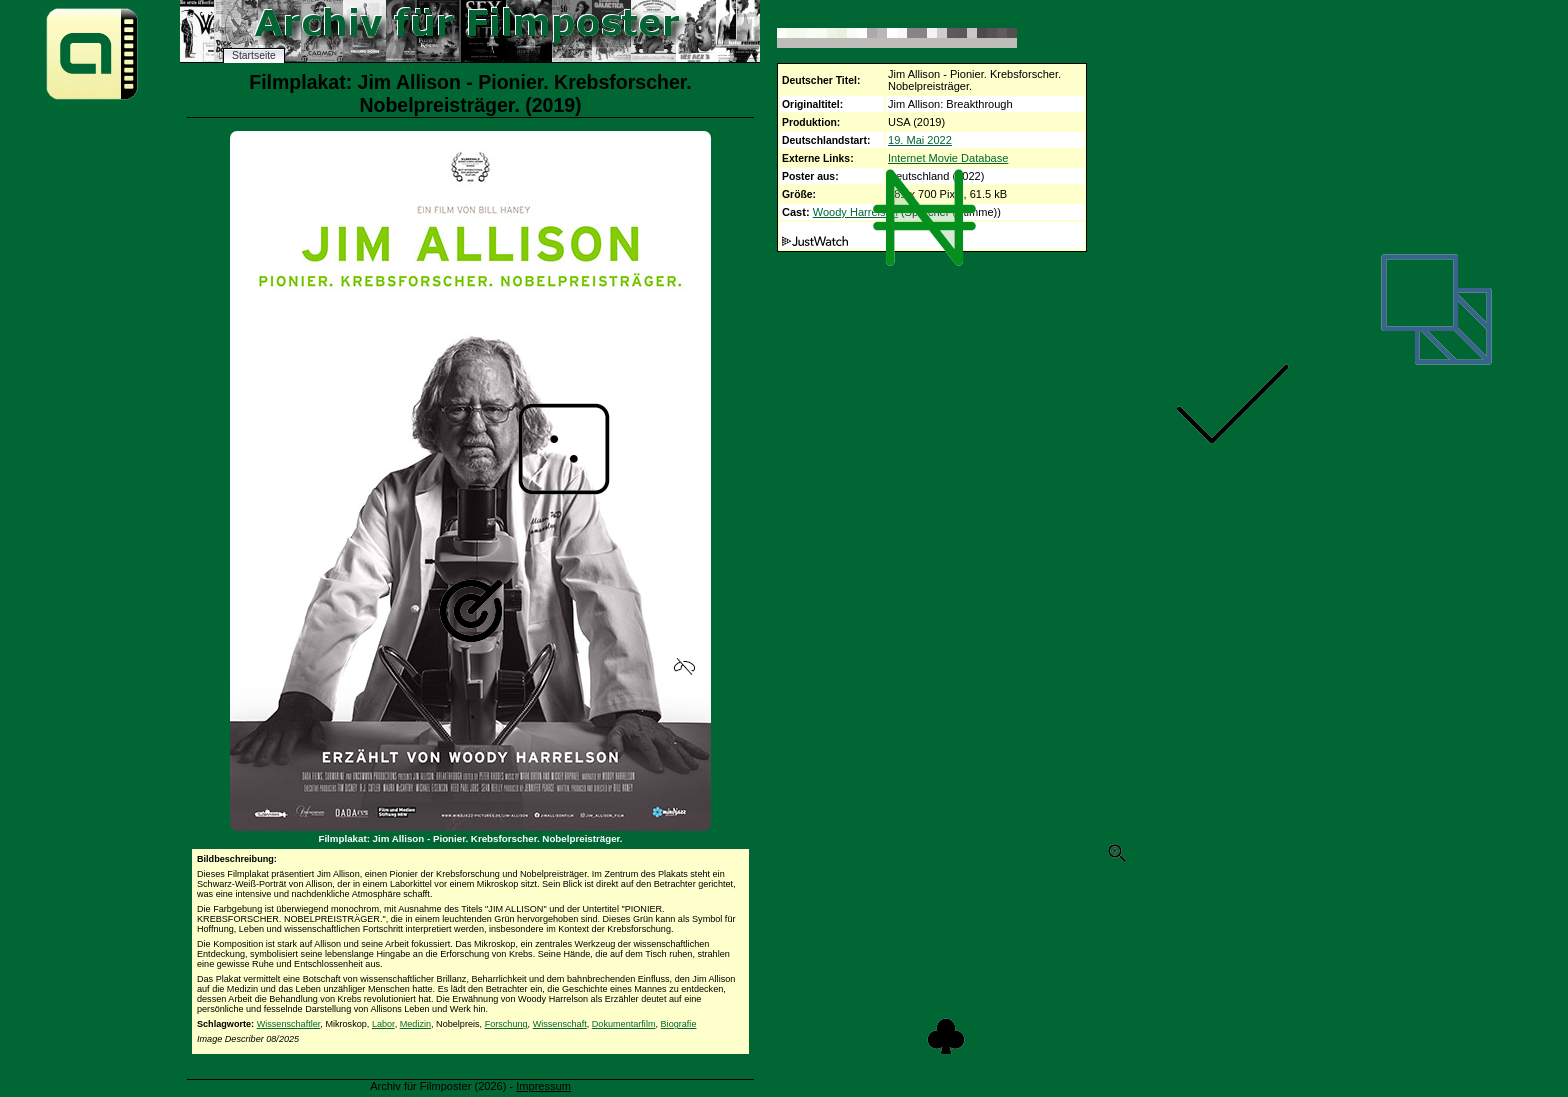 This screenshot has height=1097, width=1568. I want to click on confirm or submit an action, so click(1230, 399).